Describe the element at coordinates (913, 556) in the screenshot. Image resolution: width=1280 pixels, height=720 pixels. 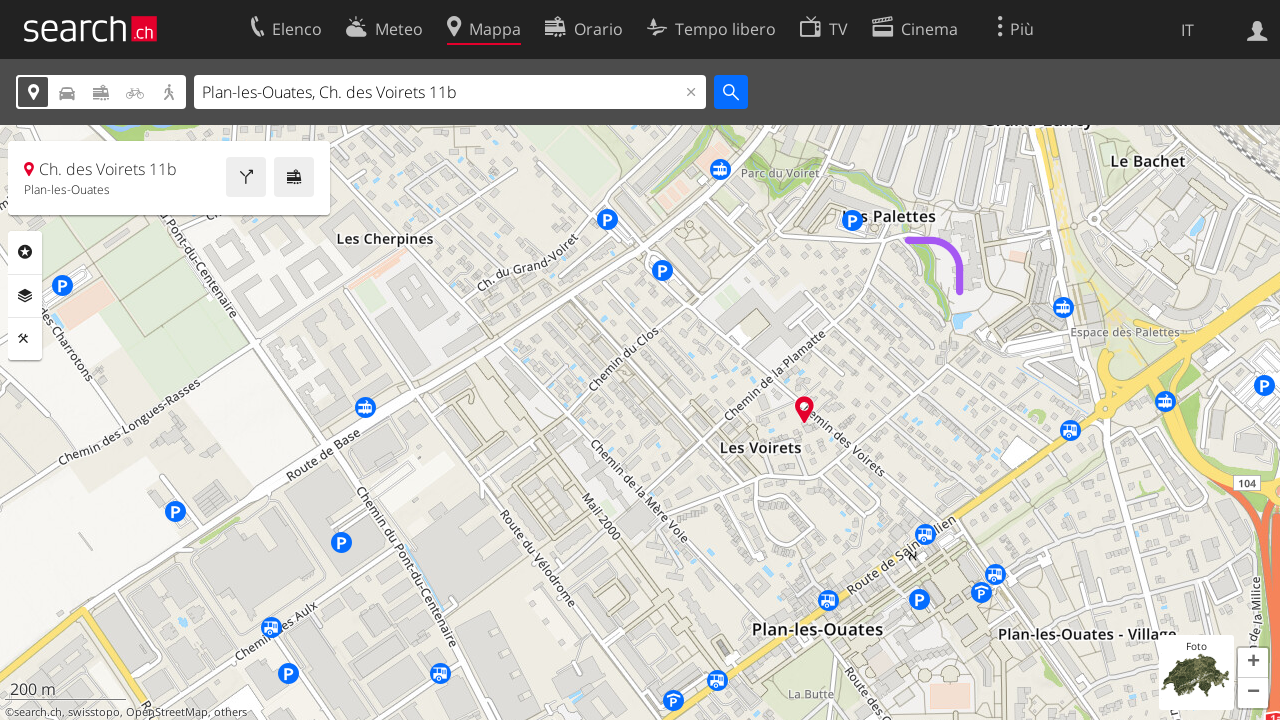
I see `switch to hebrew keyboard layout` at that location.